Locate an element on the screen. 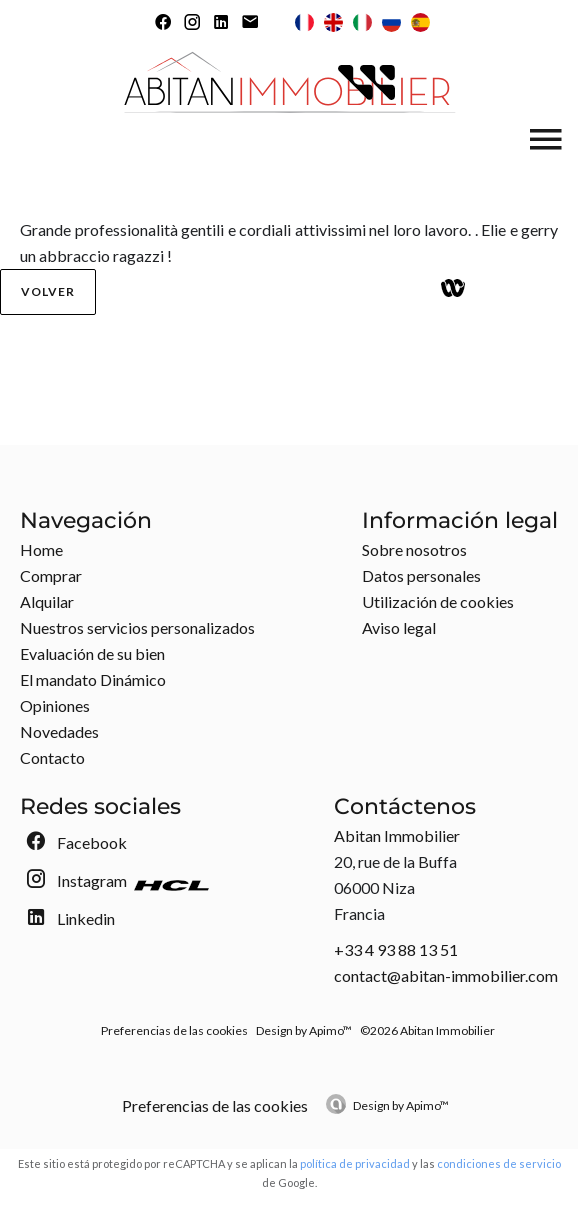 The width and height of the screenshot is (578, 1207). western digital brand logo is located at coordinates (366, 82).